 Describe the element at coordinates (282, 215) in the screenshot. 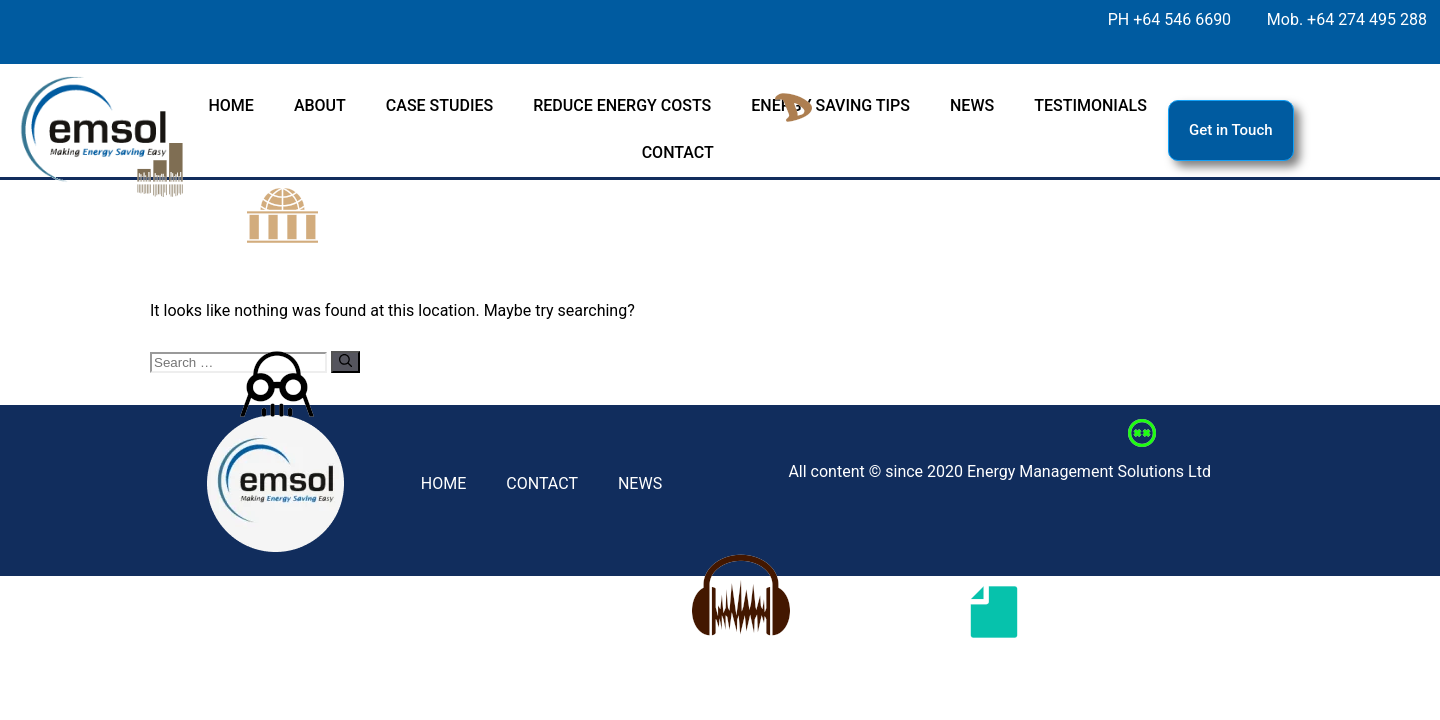

I see `open wikiversity website or app` at that location.